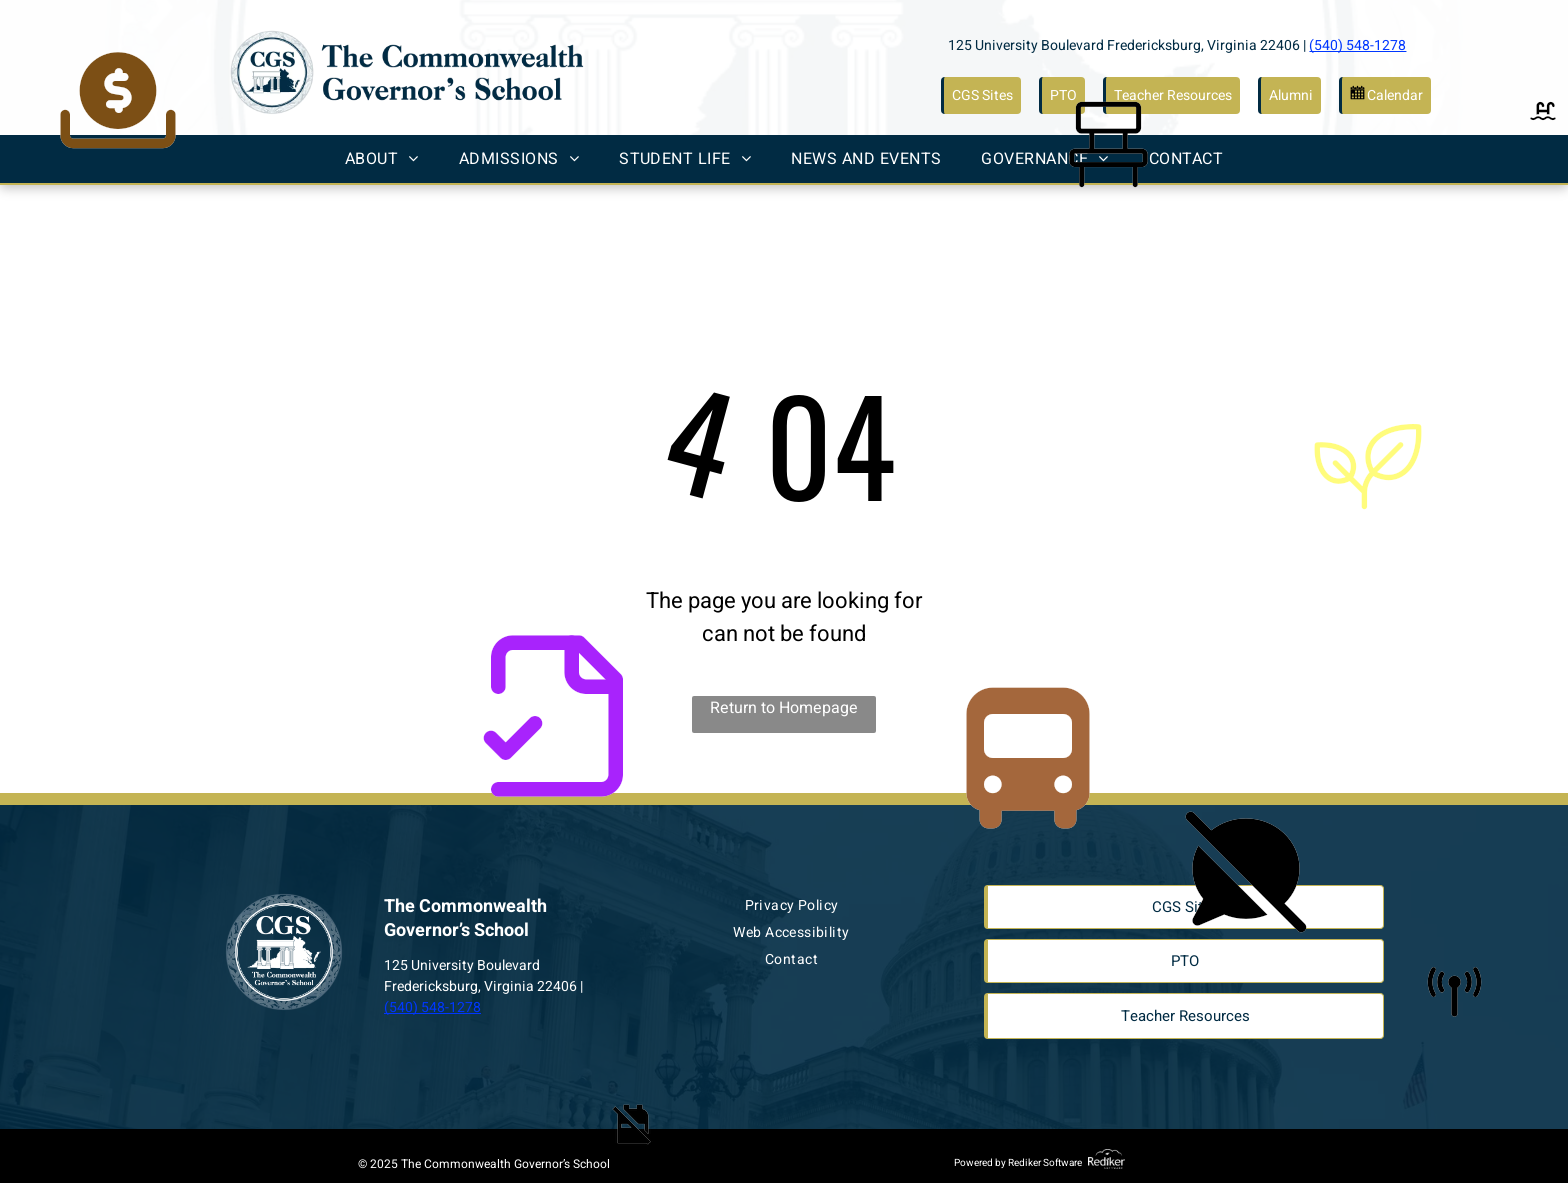 The image size is (1568, 1183). I want to click on select seating or furniture options, so click(1108, 144).